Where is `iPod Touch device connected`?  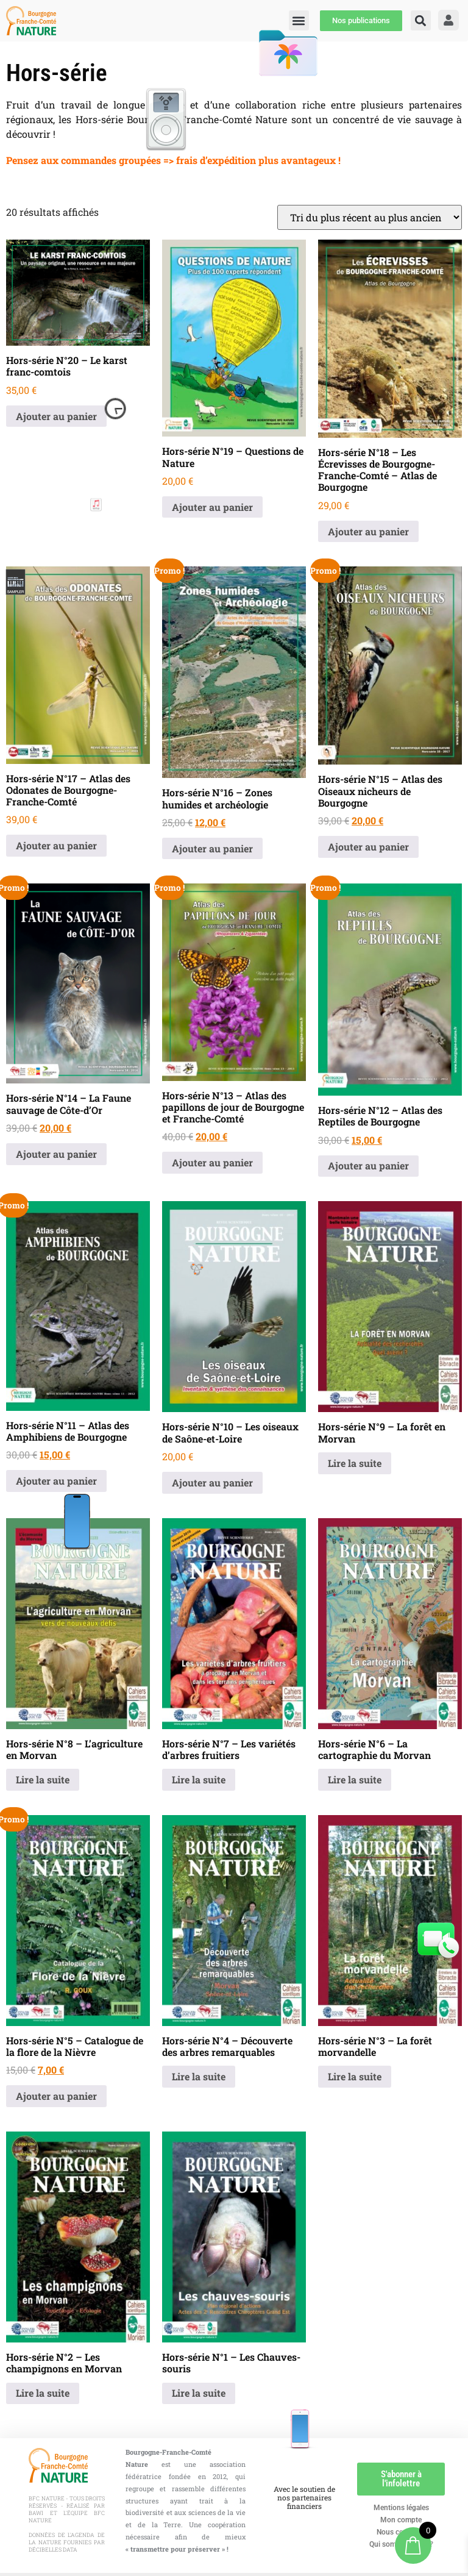
iPod Touch device connected is located at coordinates (300, 2429).